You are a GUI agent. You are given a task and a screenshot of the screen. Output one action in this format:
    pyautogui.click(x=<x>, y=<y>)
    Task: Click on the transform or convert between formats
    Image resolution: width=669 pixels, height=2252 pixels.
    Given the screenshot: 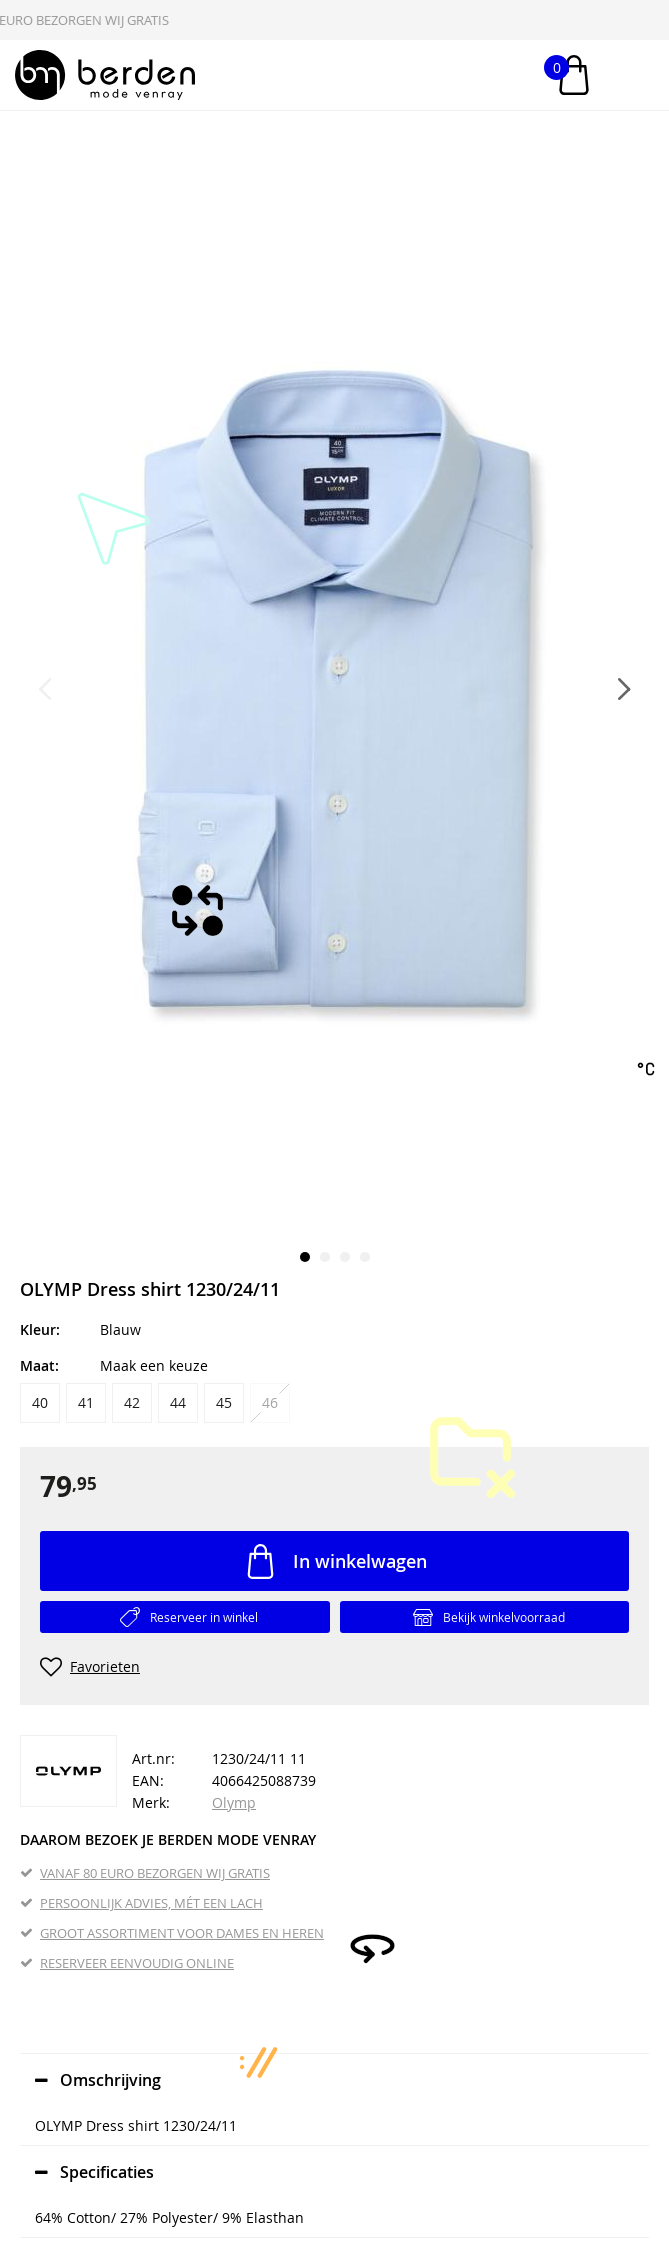 What is the action you would take?
    pyautogui.click(x=197, y=910)
    